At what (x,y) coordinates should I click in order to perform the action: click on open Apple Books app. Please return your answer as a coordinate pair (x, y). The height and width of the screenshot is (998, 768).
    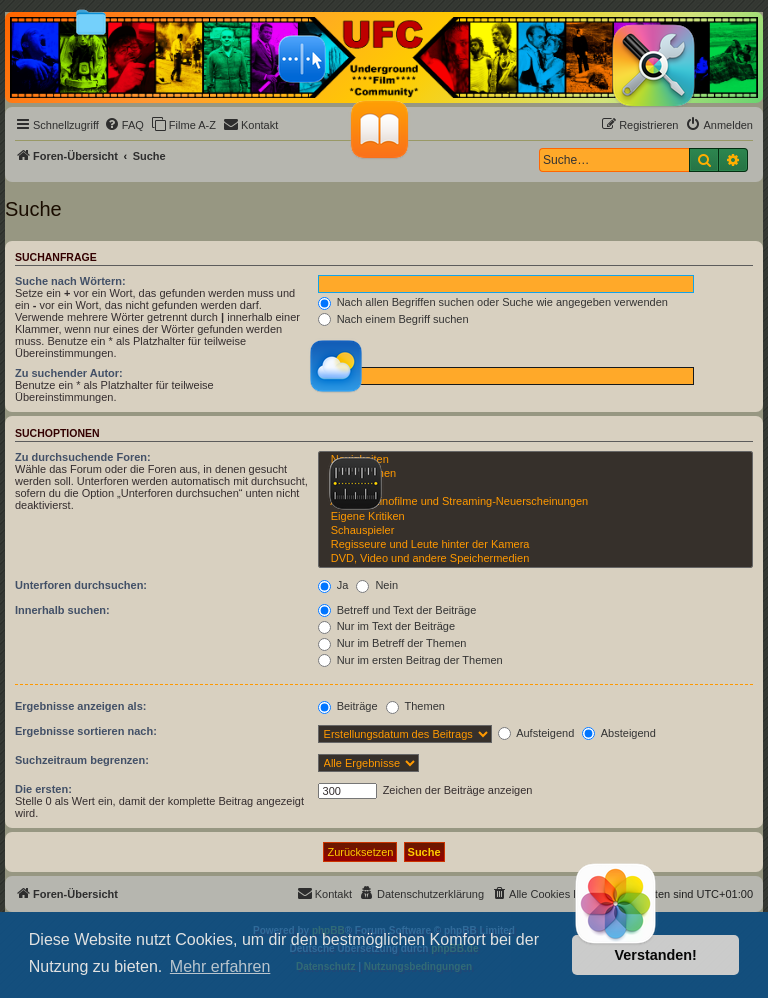
    Looking at the image, I should click on (379, 129).